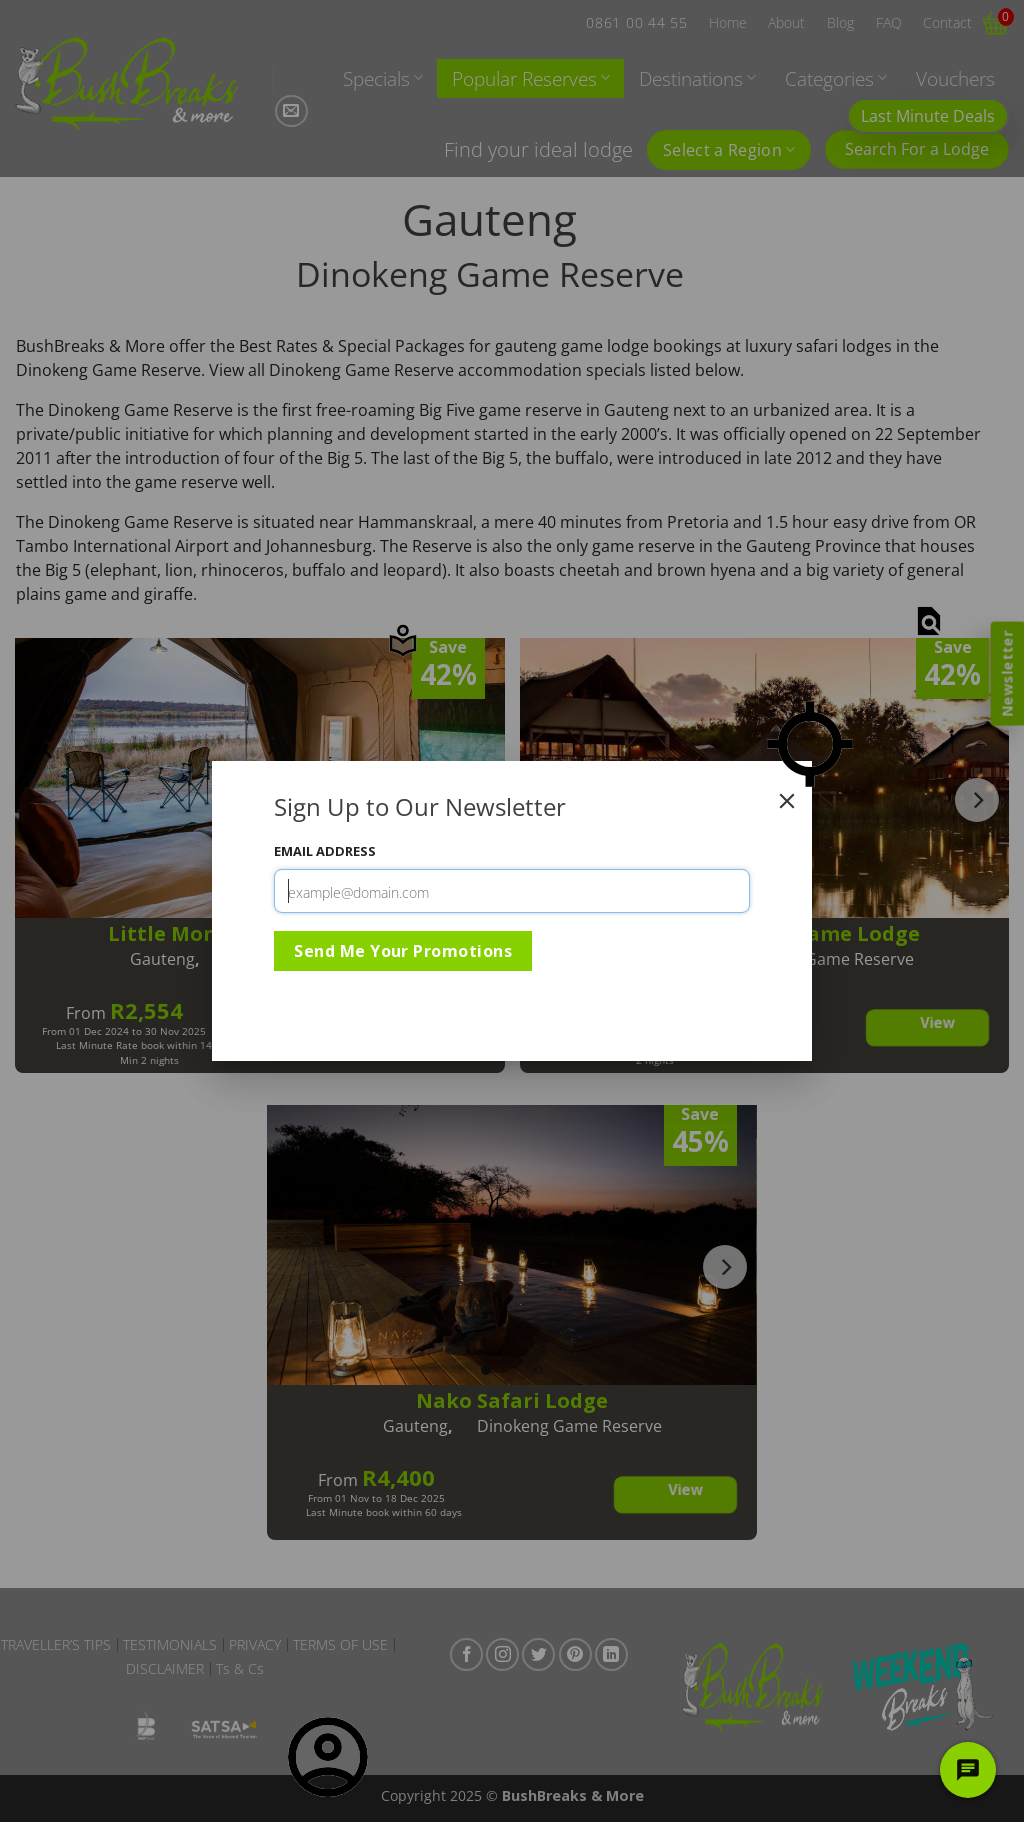 The height and width of the screenshot is (1822, 1024). What do you see at coordinates (810, 744) in the screenshot?
I see `find my current location` at bounding box center [810, 744].